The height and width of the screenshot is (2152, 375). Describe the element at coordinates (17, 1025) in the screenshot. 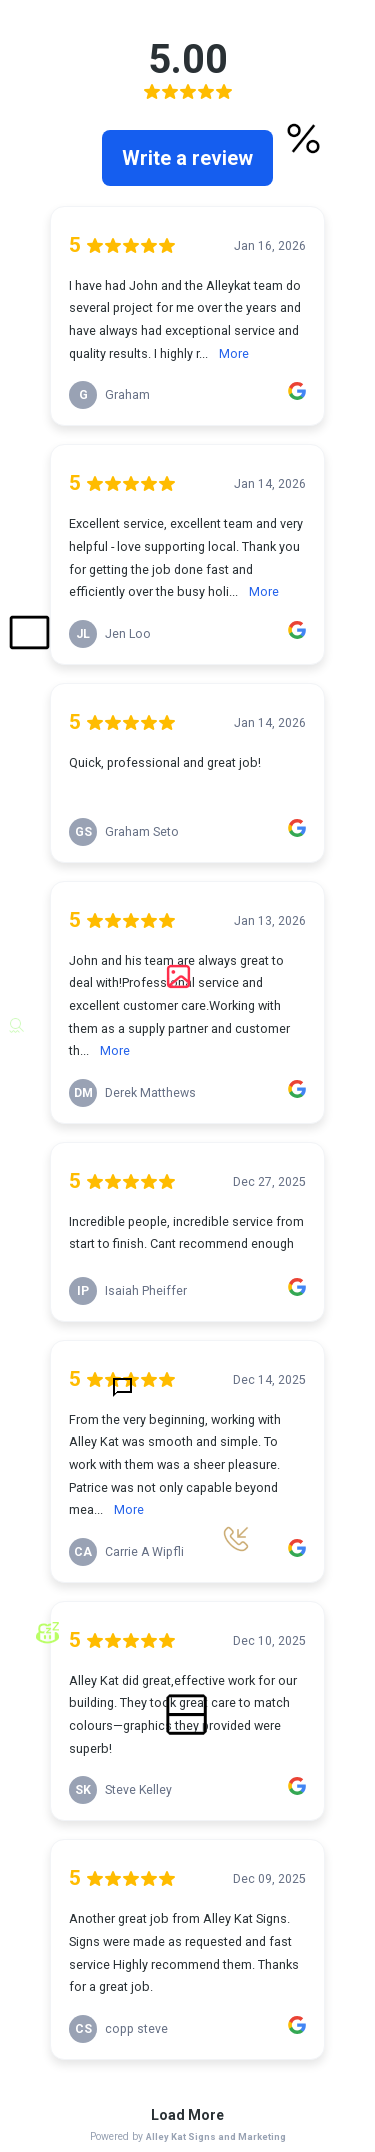

I see `perform a fuzzy or approximate search` at that location.